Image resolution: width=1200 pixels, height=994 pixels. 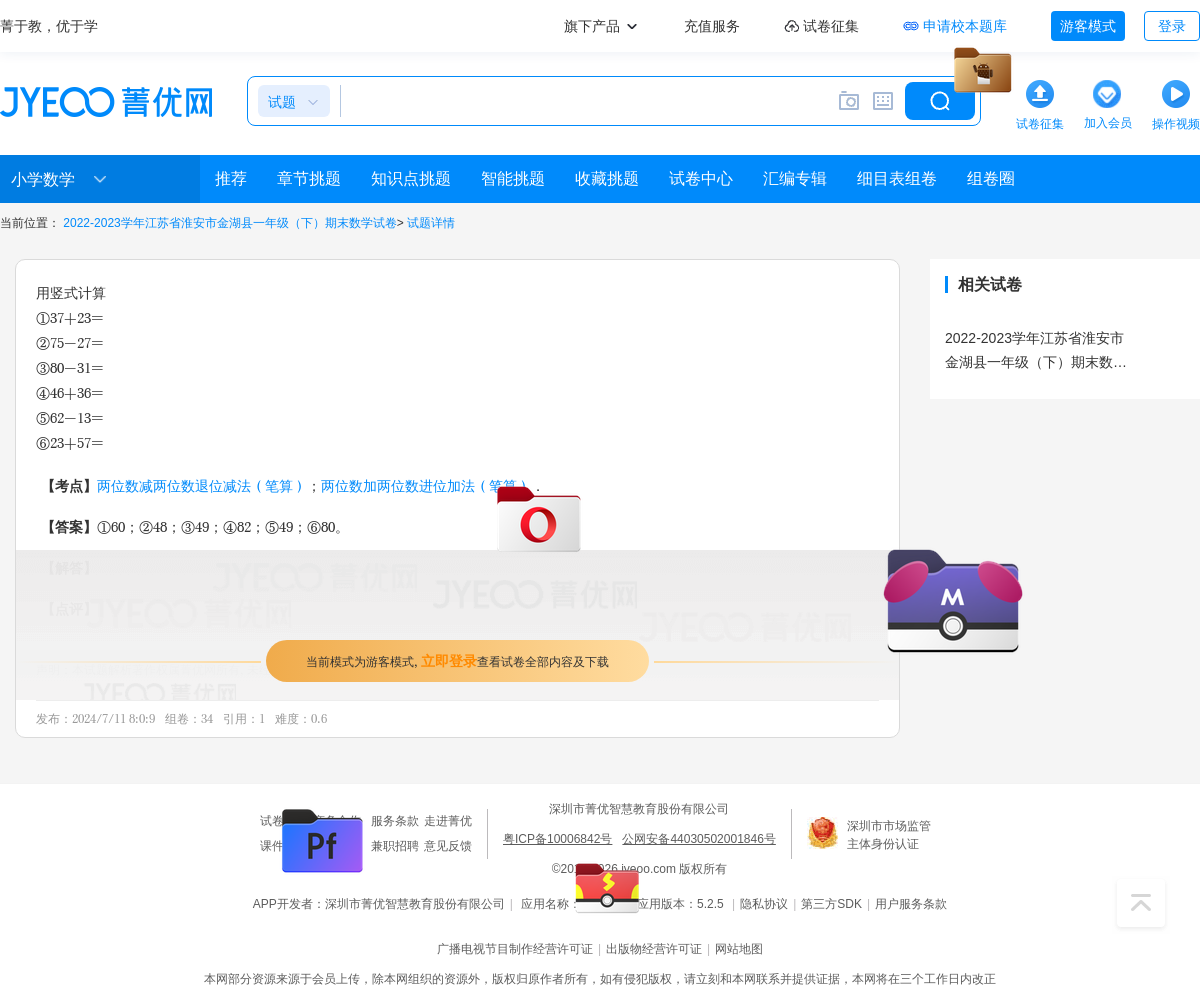 What do you see at coordinates (322, 843) in the screenshot?
I see `open Adobe Portfolio project folder` at bounding box center [322, 843].